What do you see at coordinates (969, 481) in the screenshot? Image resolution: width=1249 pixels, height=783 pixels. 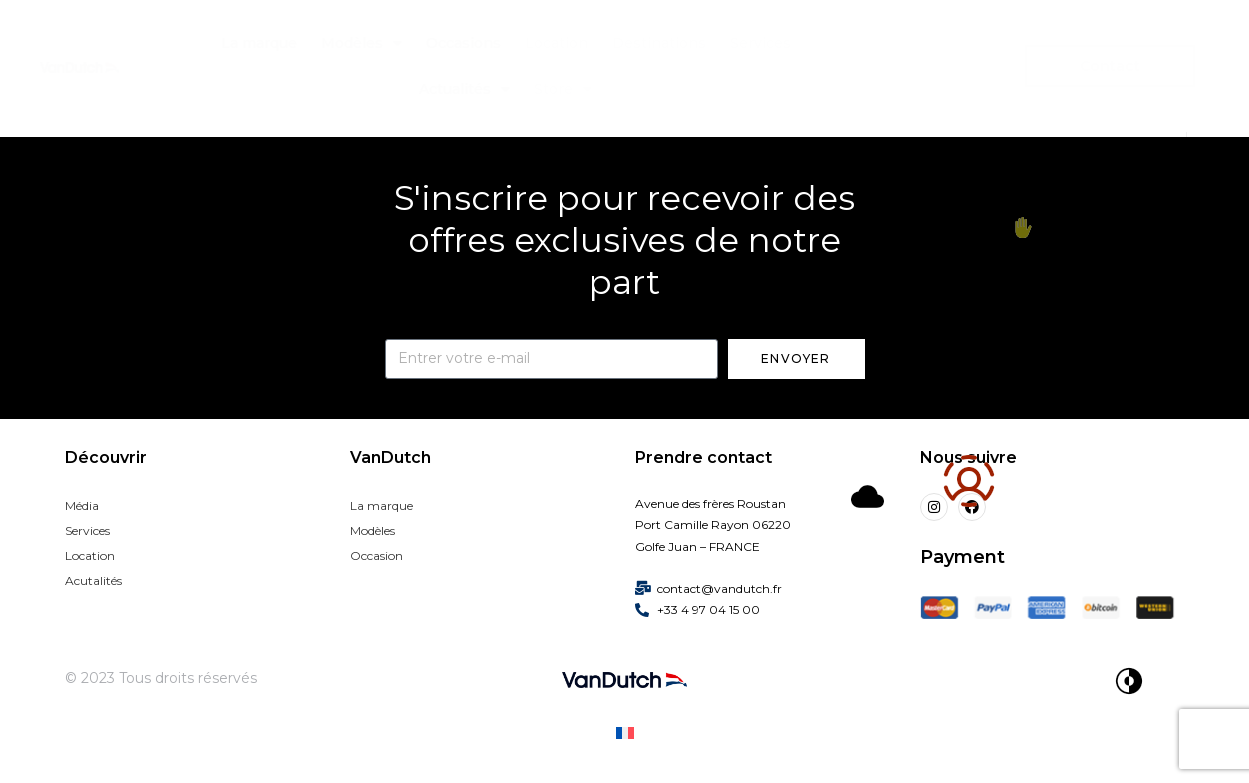 I see `incomplete or pending user profile` at bounding box center [969, 481].